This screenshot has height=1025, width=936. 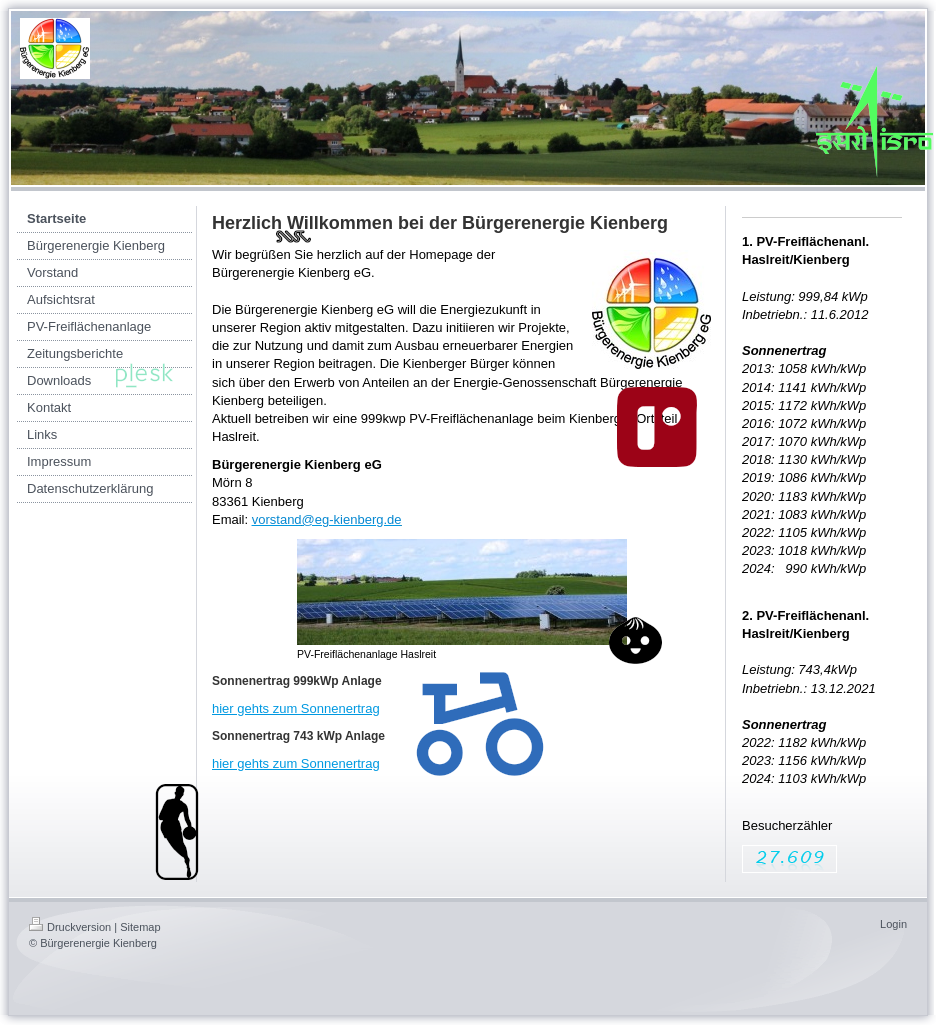 What do you see at coordinates (657, 427) in the screenshot?
I see `rescript programming language logo` at bounding box center [657, 427].